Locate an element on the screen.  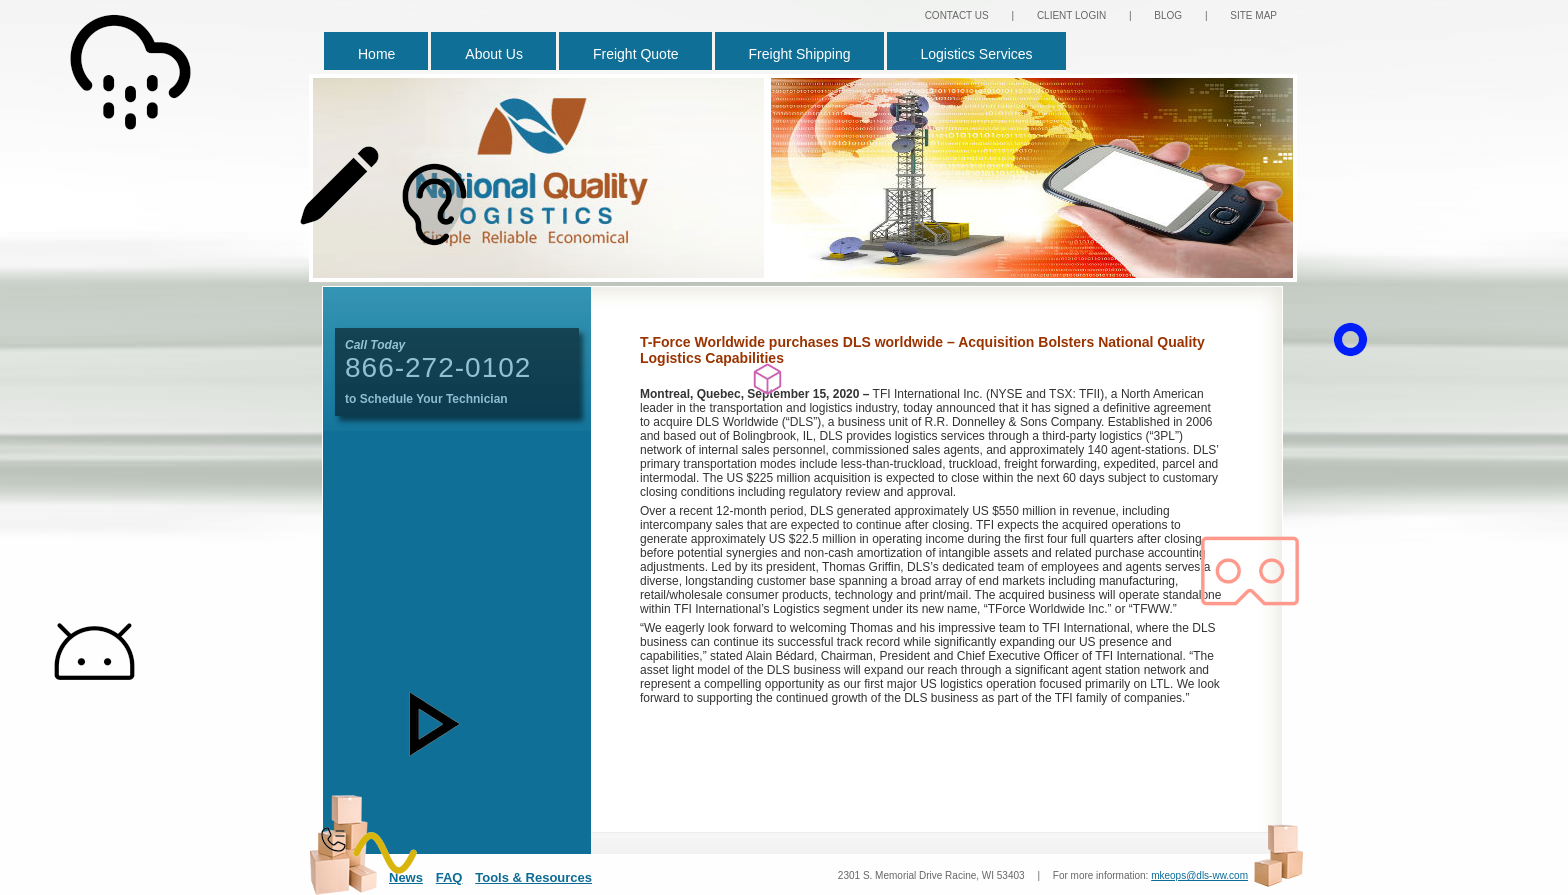
edit content or text is located at coordinates (339, 185).